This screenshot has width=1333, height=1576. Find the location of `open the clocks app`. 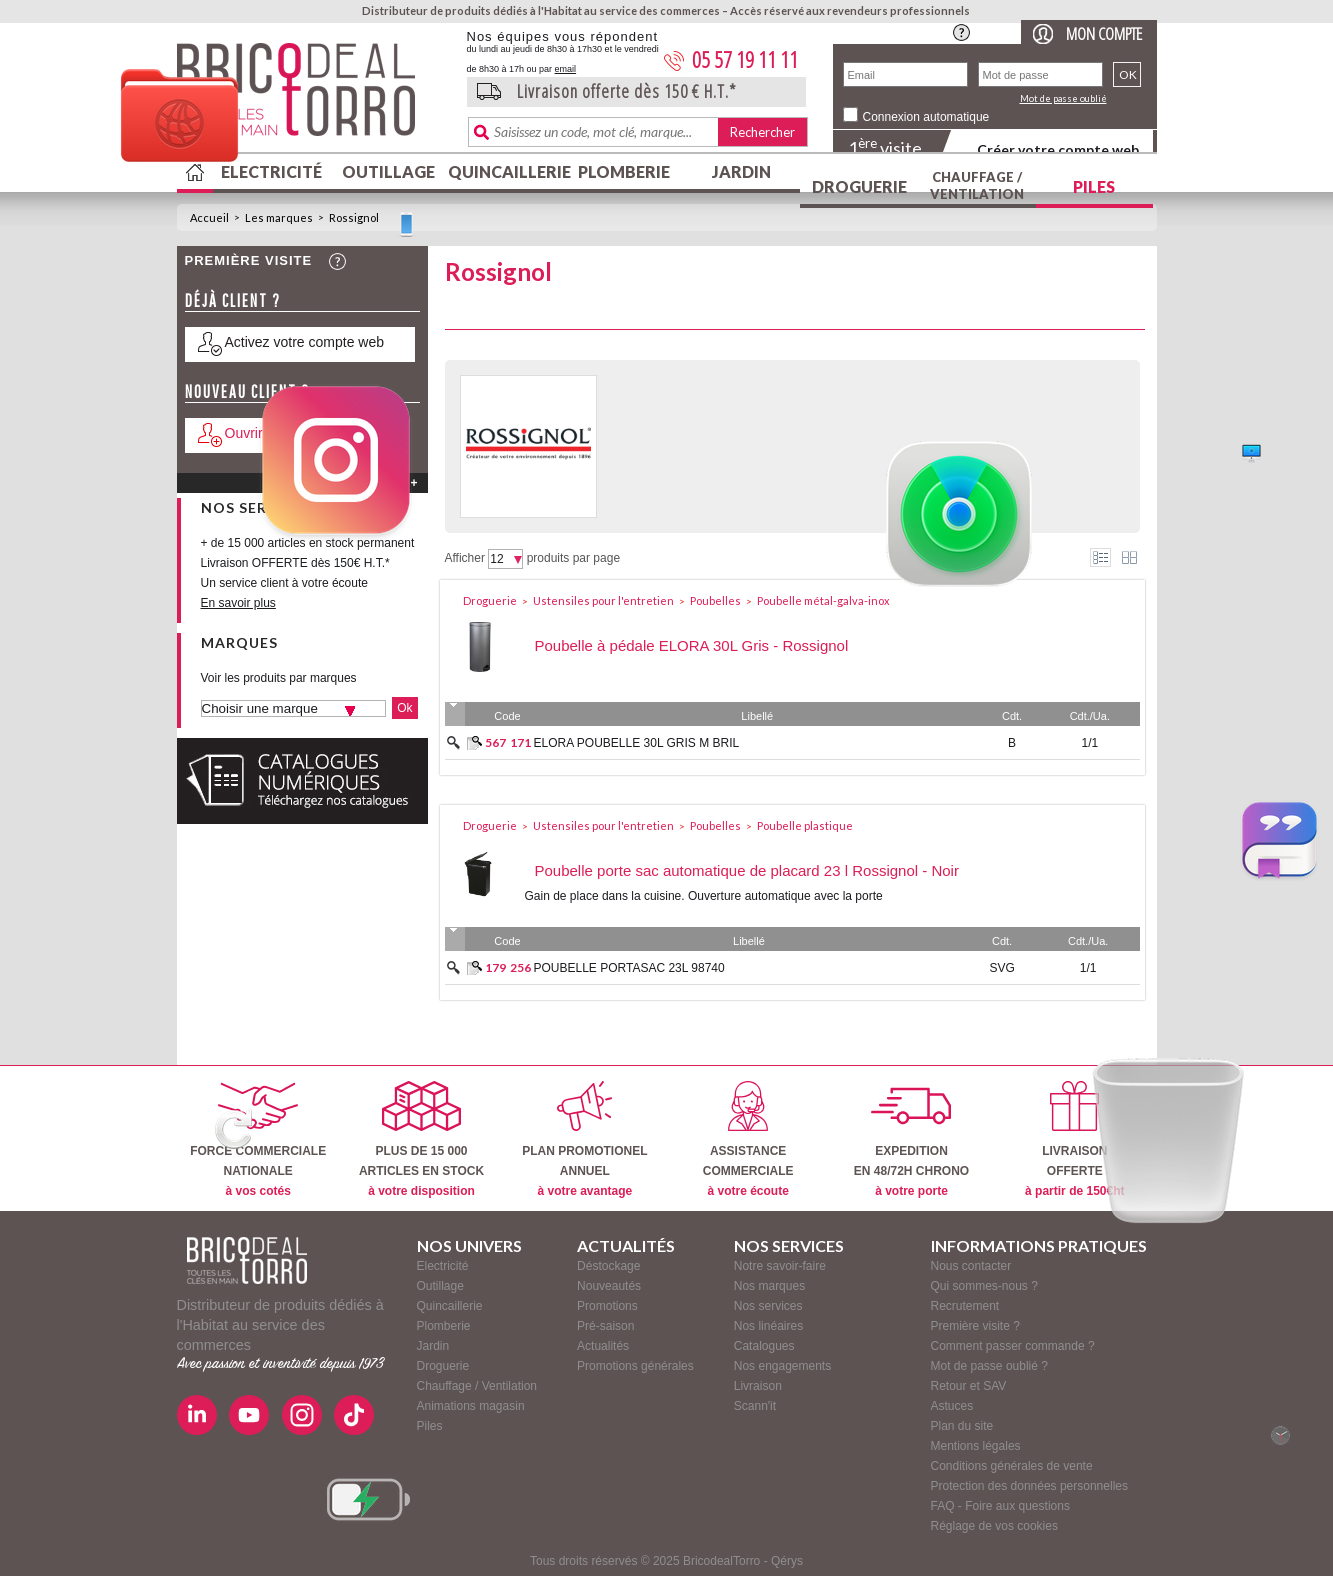

open the clocks app is located at coordinates (1280, 1435).